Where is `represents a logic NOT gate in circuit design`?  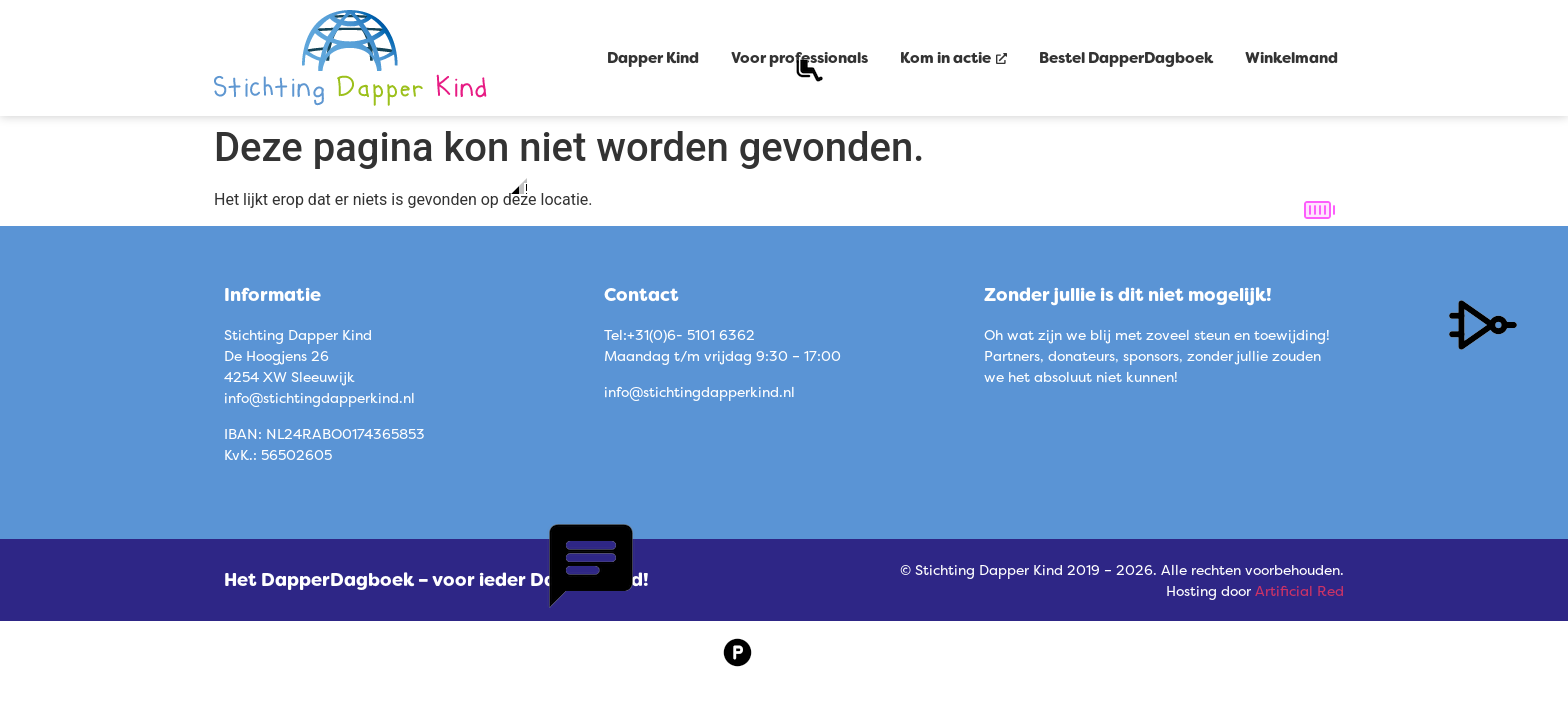 represents a logic NOT gate in circuit design is located at coordinates (1483, 325).